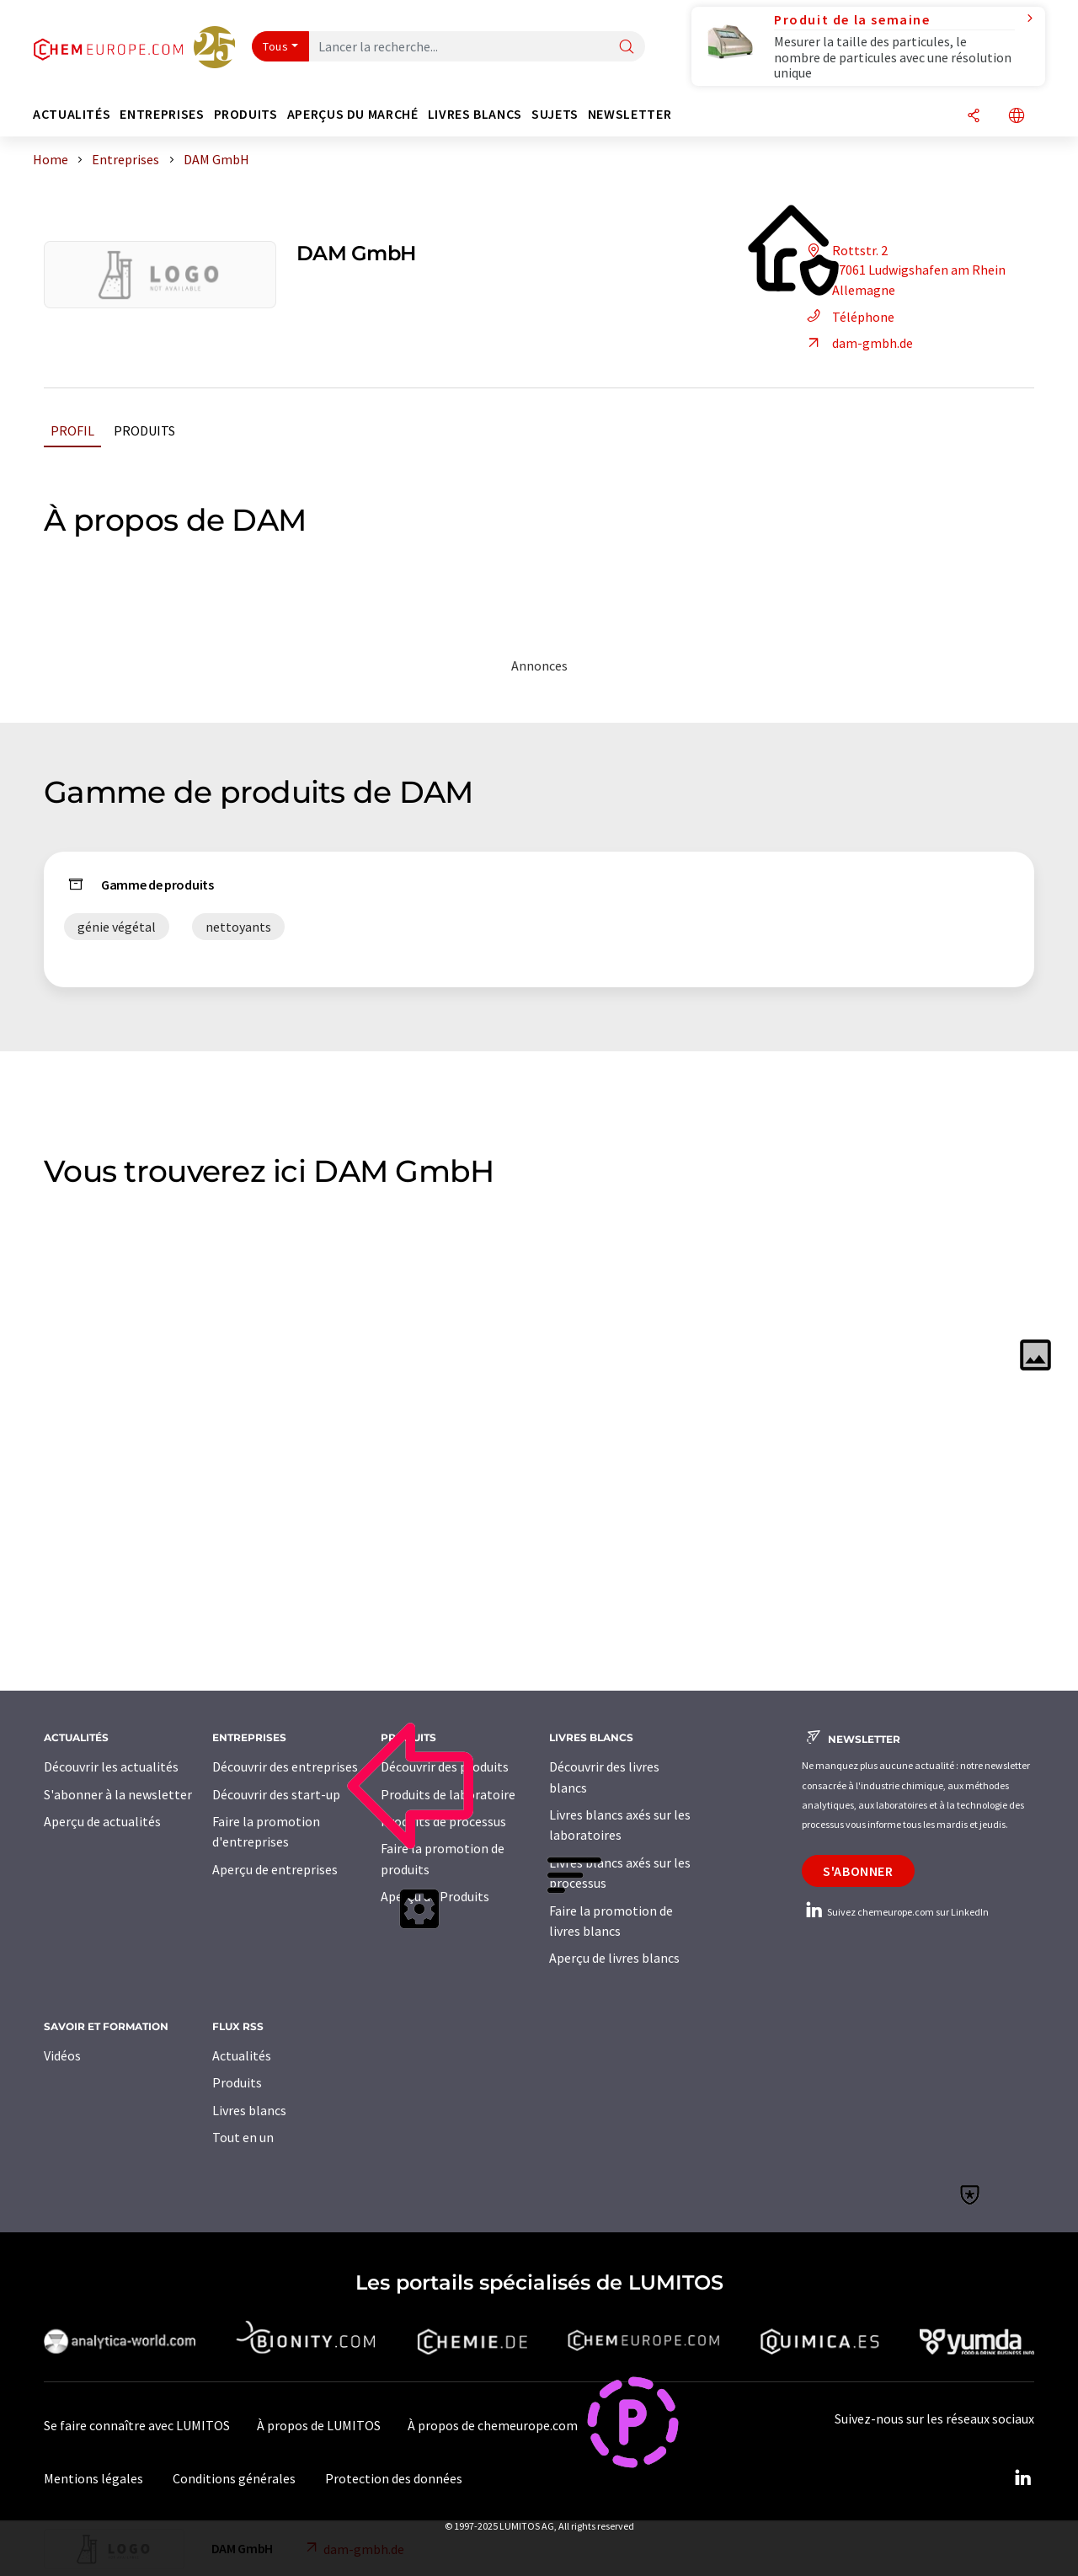 The image size is (1078, 2576). What do you see at coordinates (415, 1786) in the screenshot?
I see `go back to the previous screen` at bounding box center [415, 1786].